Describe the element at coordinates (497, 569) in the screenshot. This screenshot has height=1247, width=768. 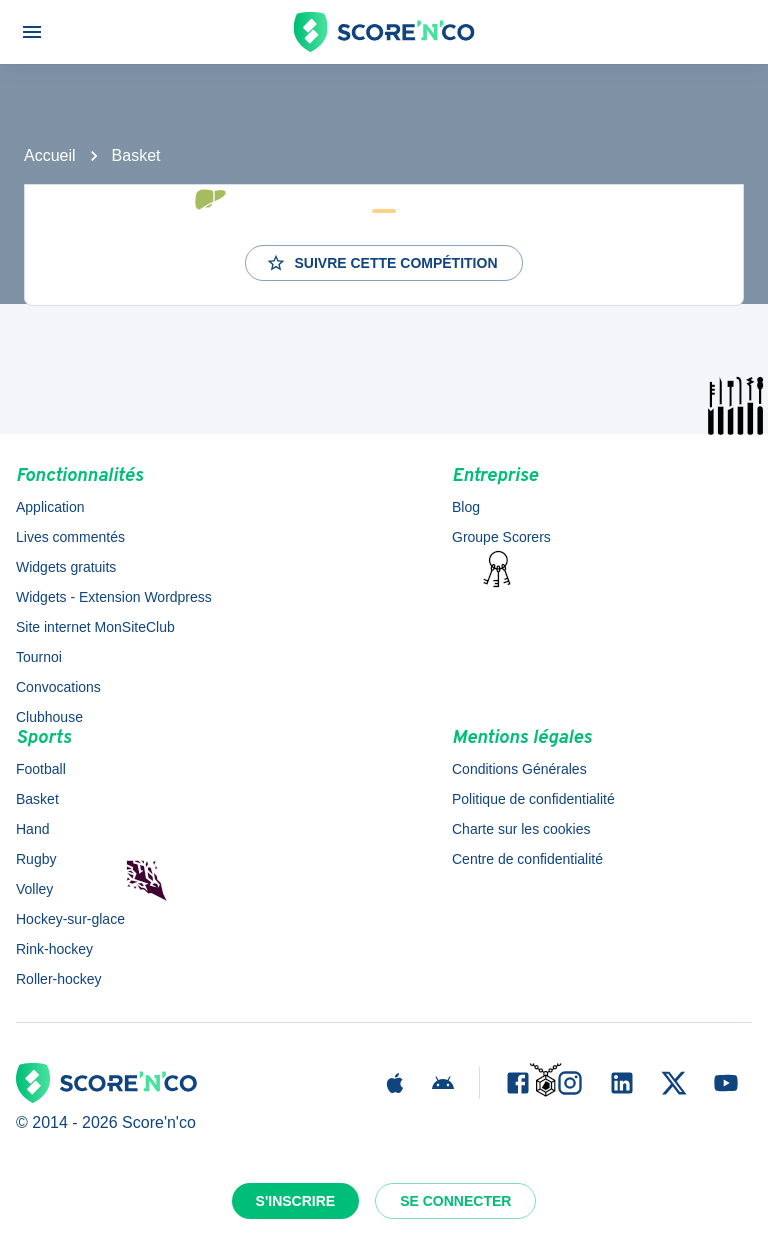
I see `access saved passwords or credentials` at that location.